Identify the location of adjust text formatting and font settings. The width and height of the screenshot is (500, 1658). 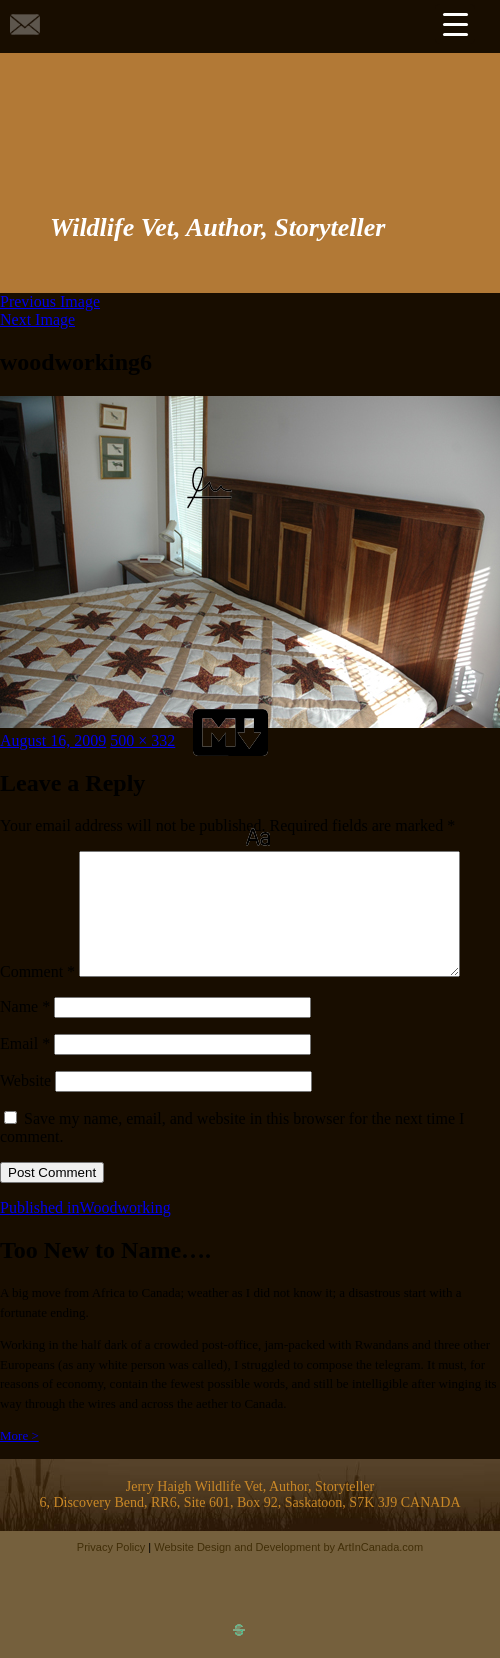
(258, 838).